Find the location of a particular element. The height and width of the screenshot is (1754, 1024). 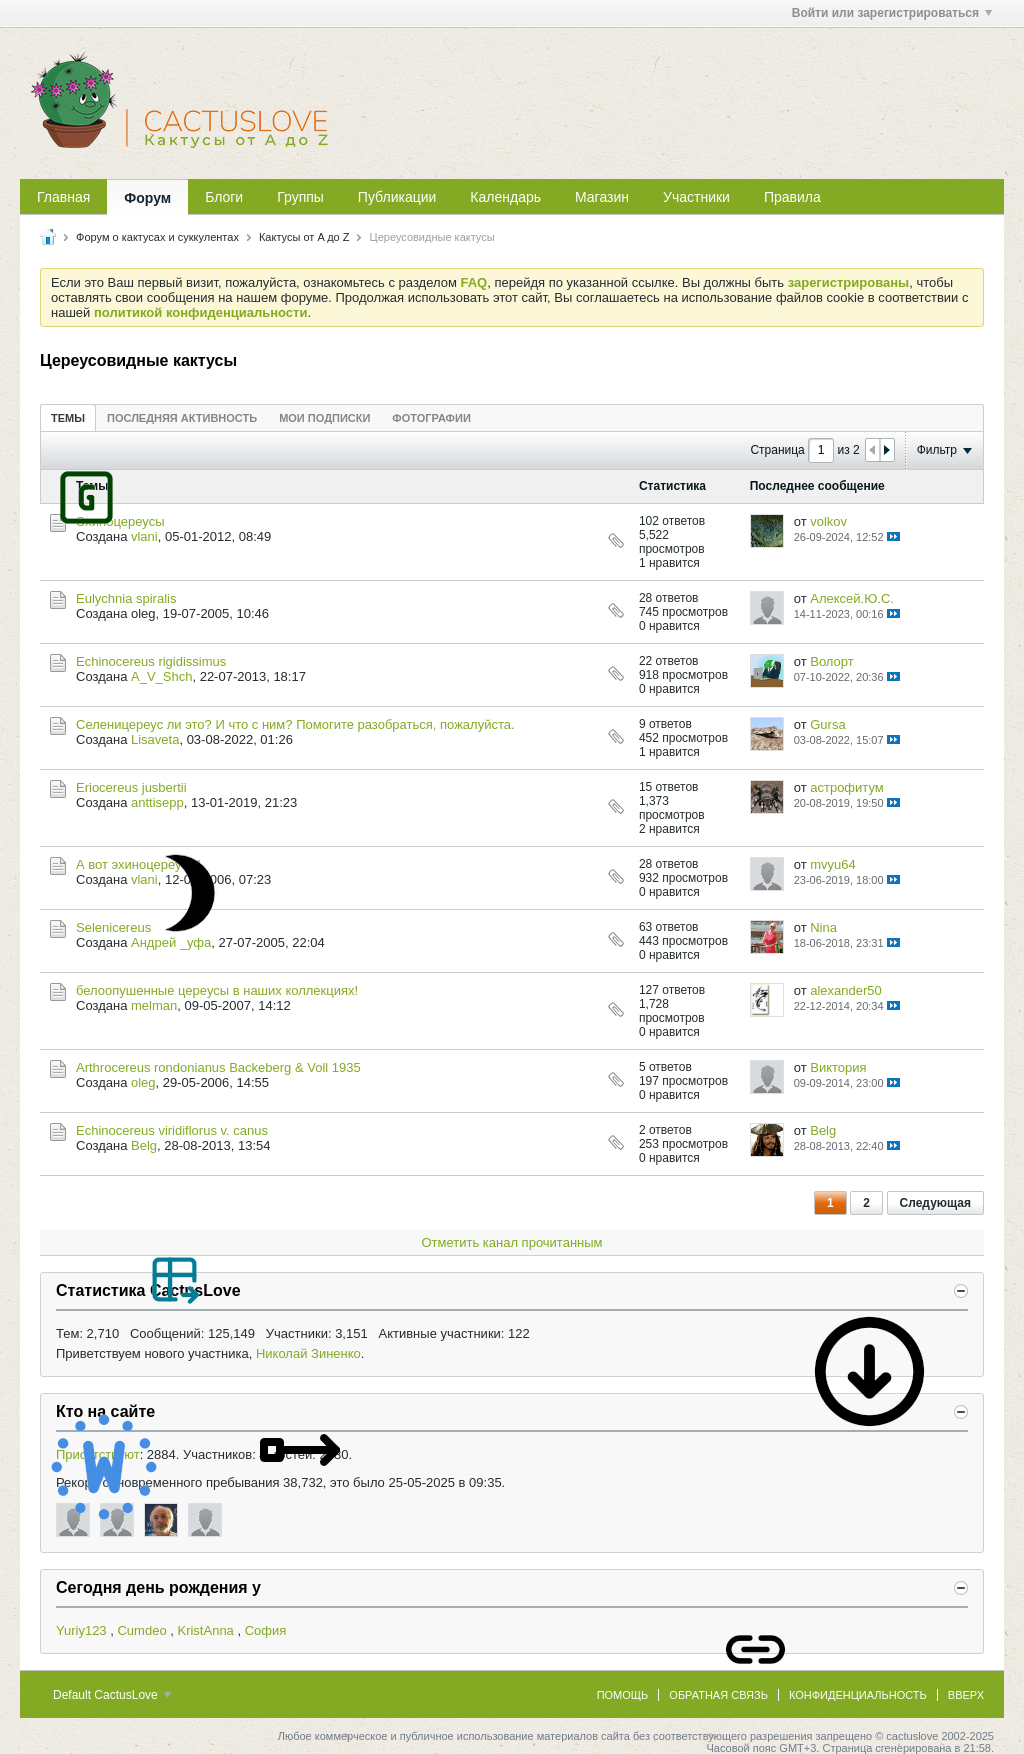

access Google services or integration is located at coordinates (86, 497).